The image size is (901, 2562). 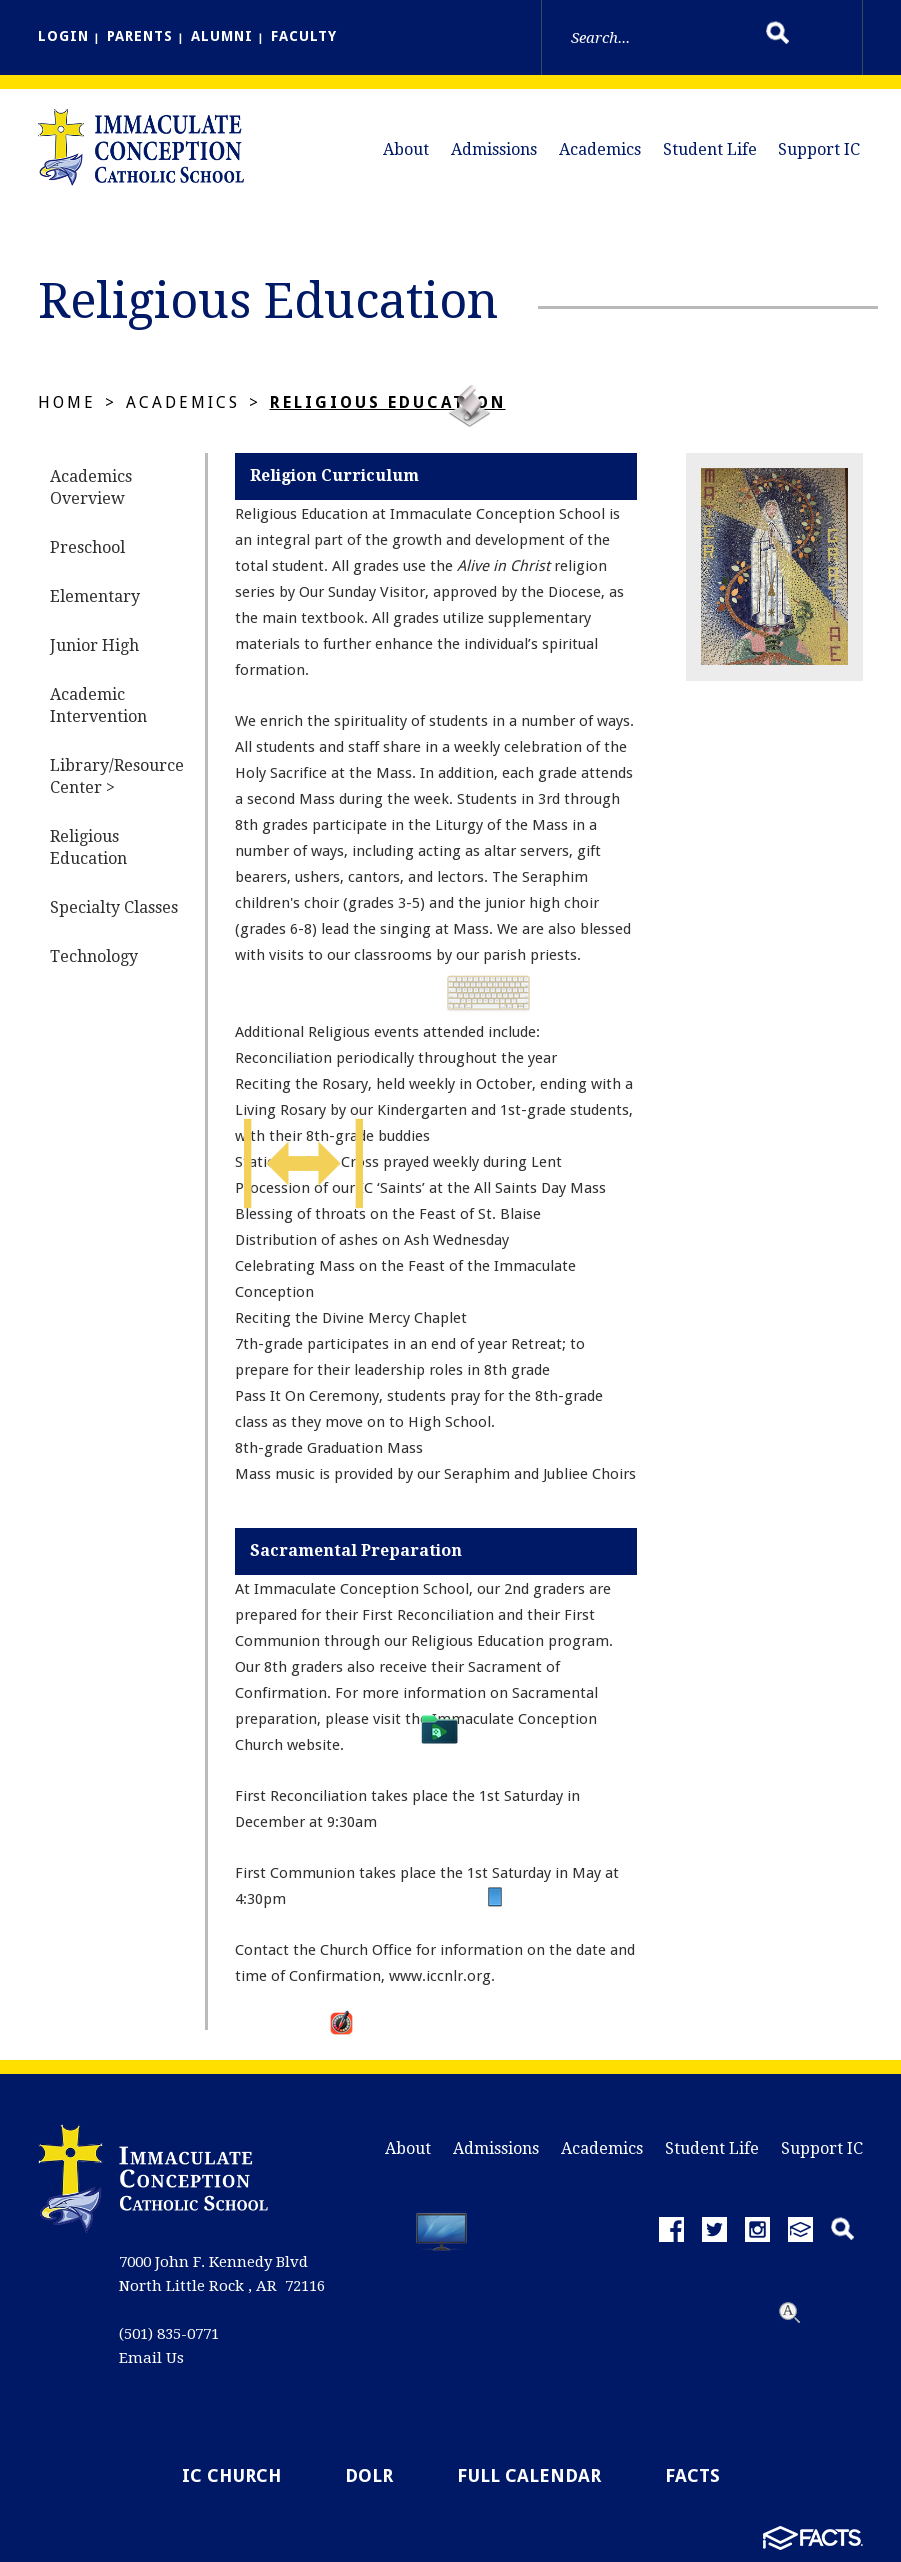 What do you see at coordinates (789, 2312) in the screenshot?
I see `search for text or content` at bounding box center [789, 2312].